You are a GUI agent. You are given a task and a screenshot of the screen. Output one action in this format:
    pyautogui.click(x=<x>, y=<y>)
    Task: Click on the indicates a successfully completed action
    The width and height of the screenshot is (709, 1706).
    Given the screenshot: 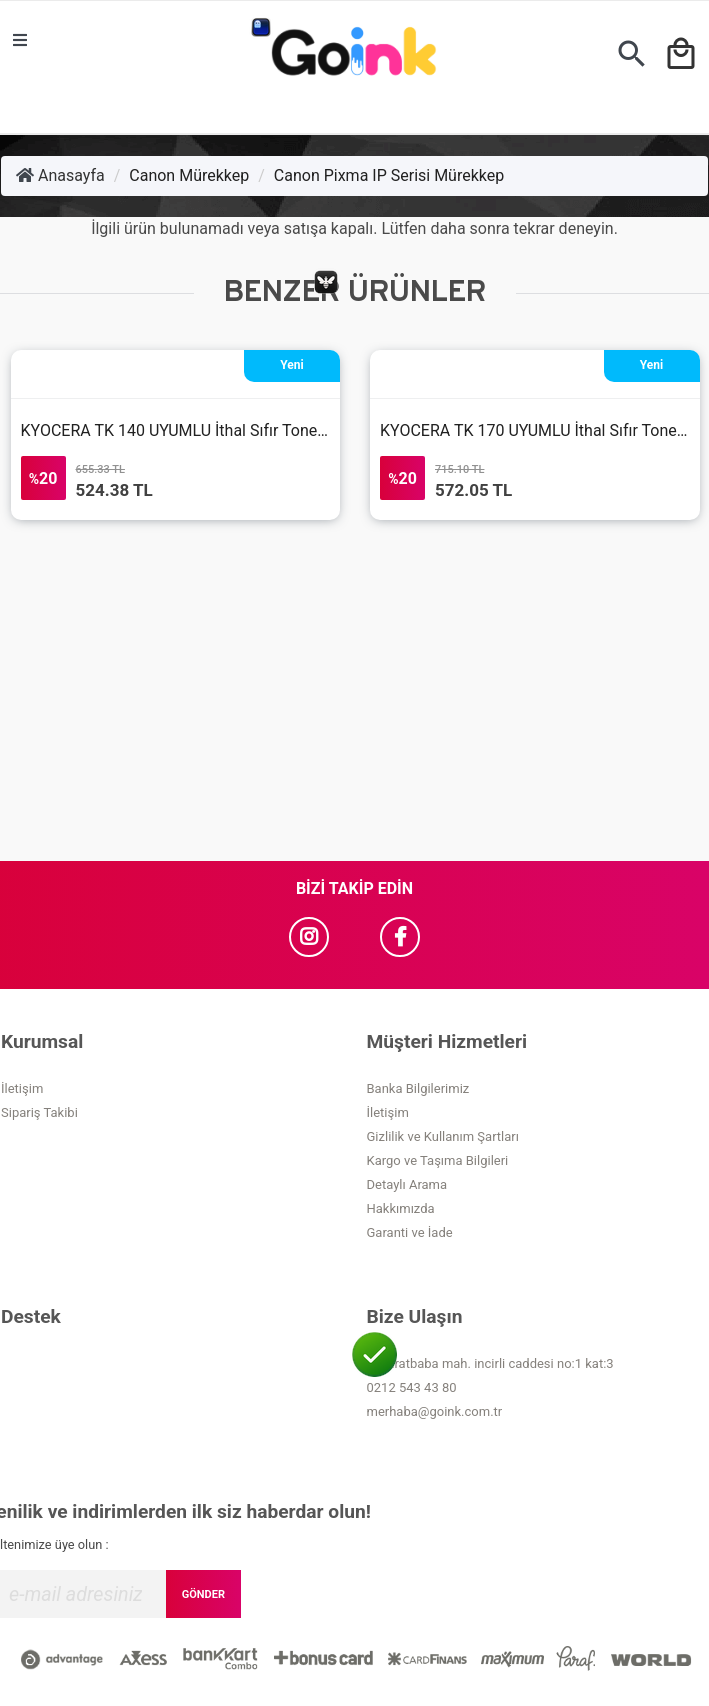 What is the action you would take?
    pyautogui.click(x=350, y=1330)
    